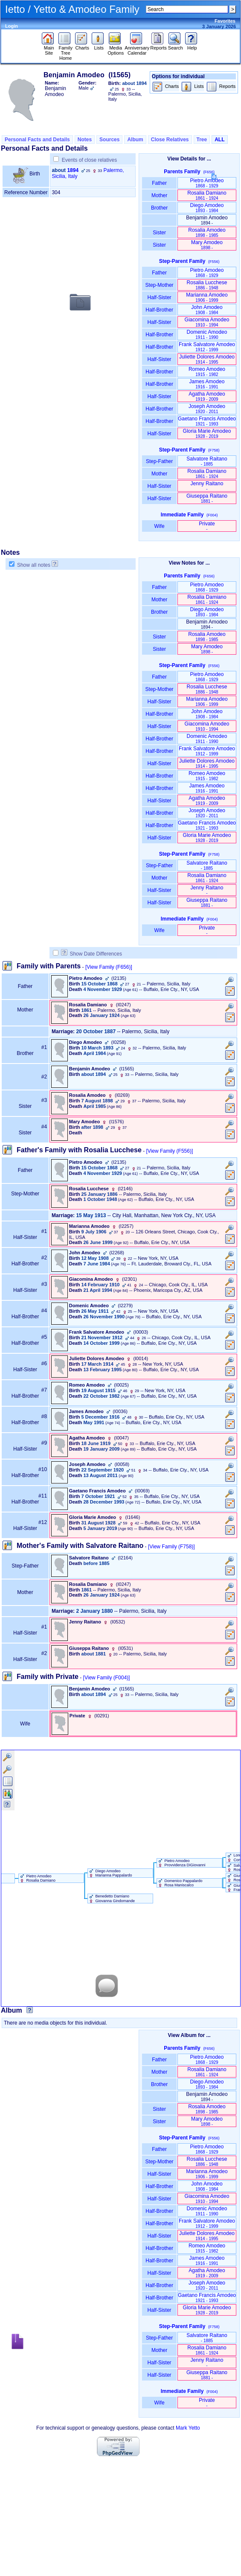 The width and height of the screenshot is (241, 2576). Describe the element at coordinates (214, 176) in the screenshot. I see `a google drive shortcut or linked file` at that location.